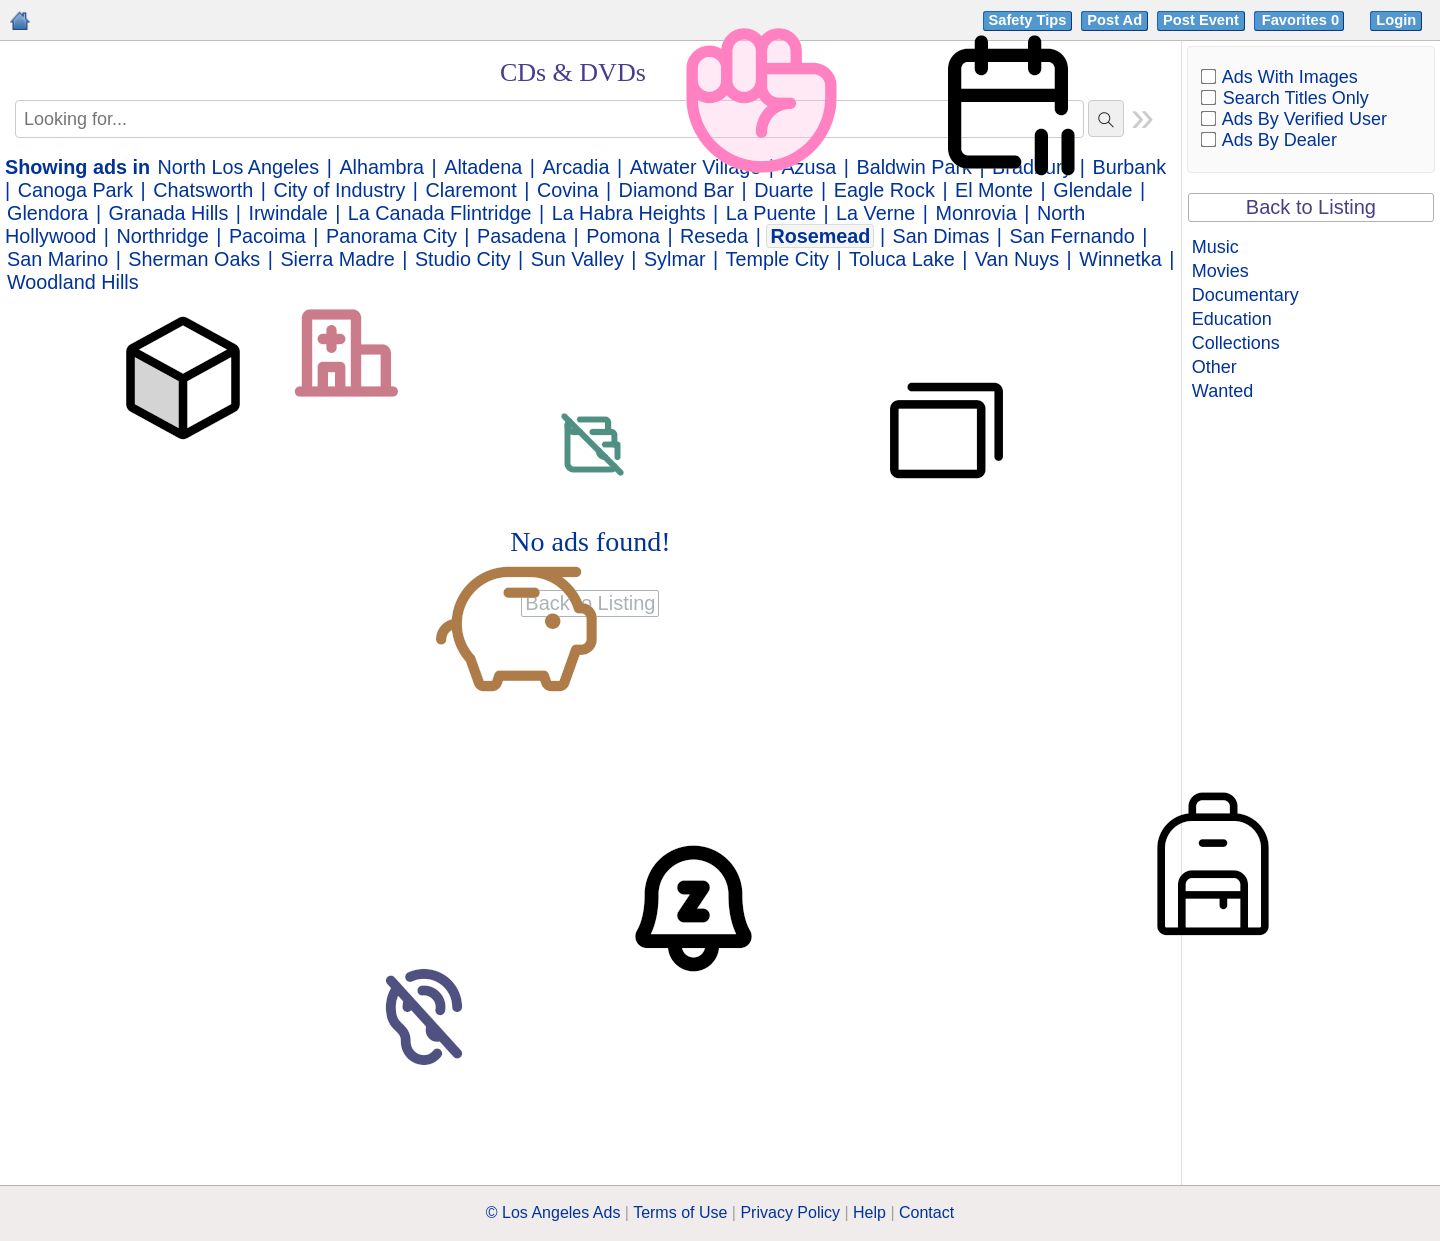 The width and height of the screenshot is (1440, 1241). What do you see at coordinates (761, 97) in the screenshot?
I see `indicates solidarity or support action` at bounding box center [761, 97].